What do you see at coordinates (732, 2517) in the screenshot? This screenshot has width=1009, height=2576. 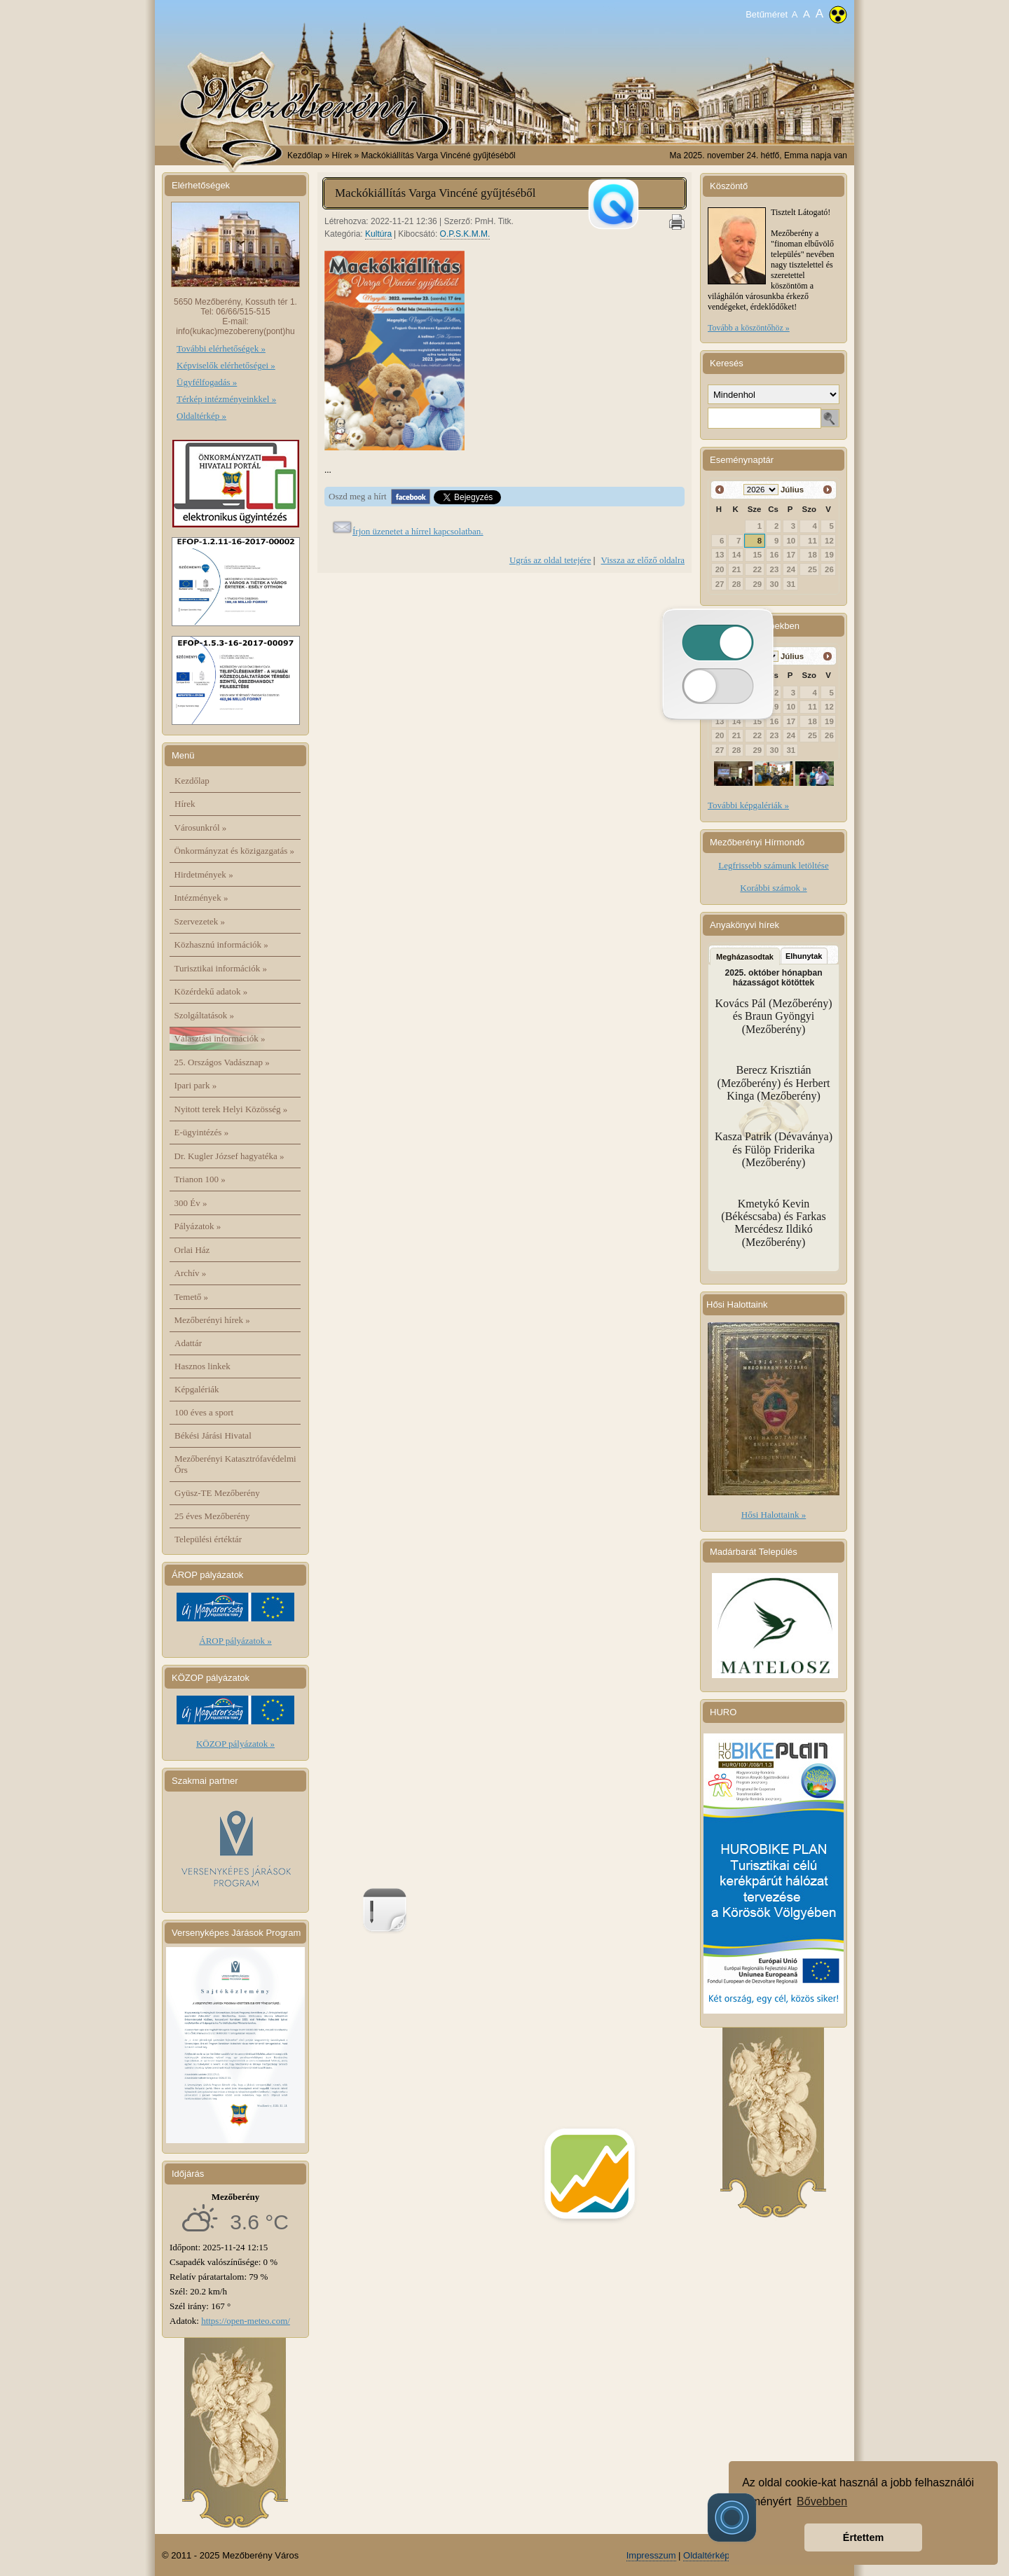 I see `launch armagetron game` at bounding box center [732, 2517].